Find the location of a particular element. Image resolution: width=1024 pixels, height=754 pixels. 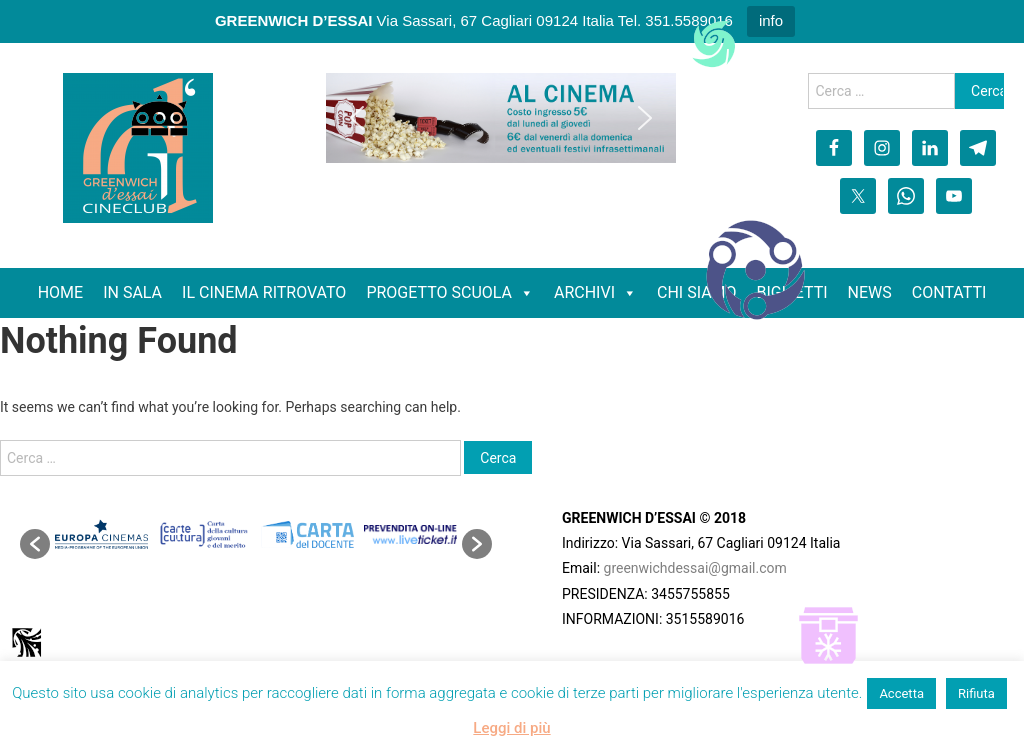

select gaul or celtic warrior class is located at coordinates (159, 117).